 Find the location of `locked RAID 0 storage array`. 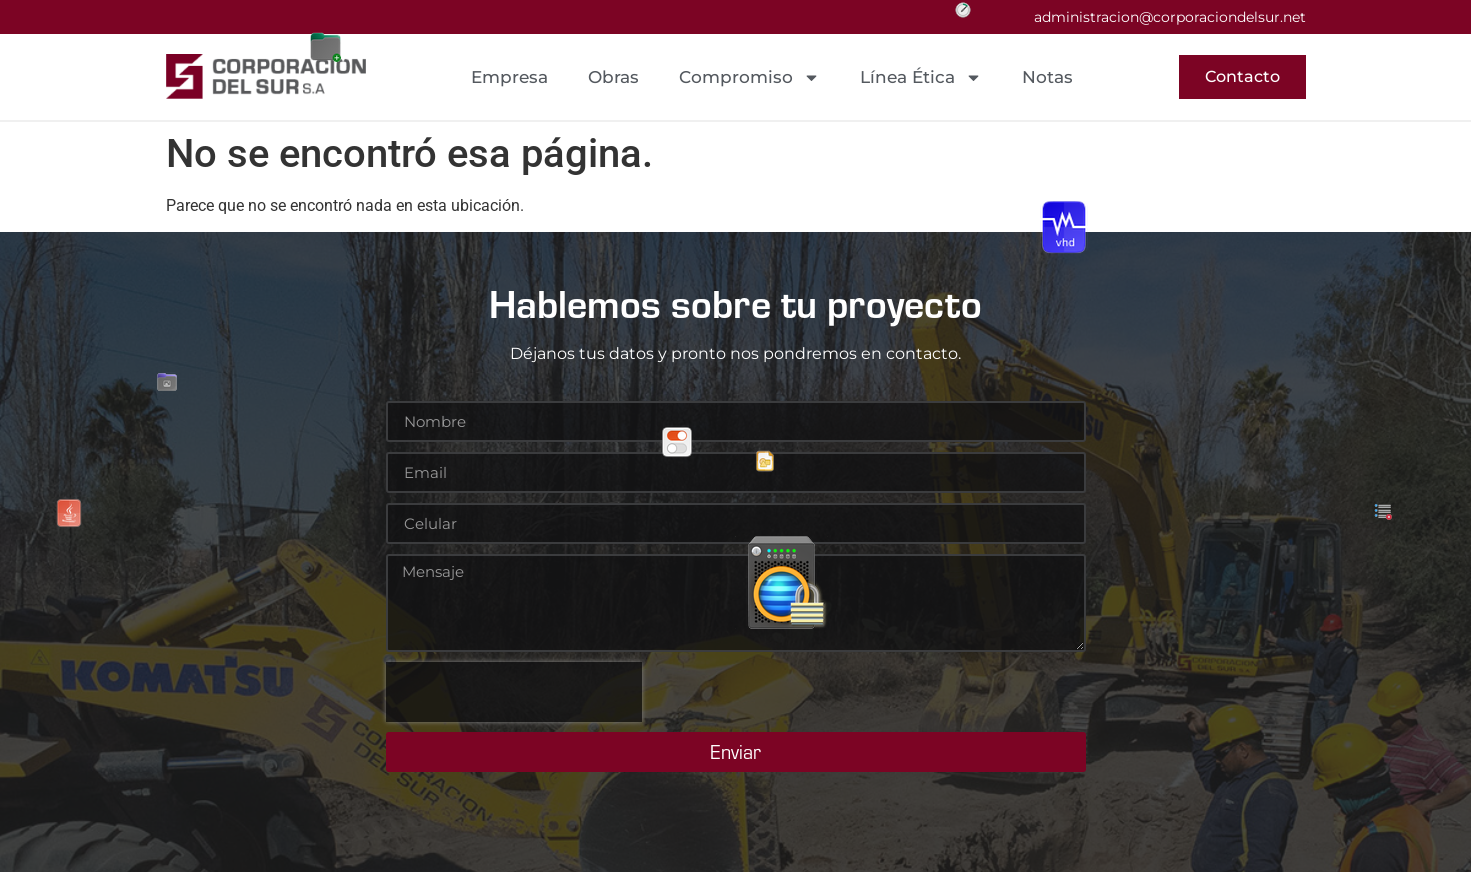

locked RAID 0 storage array is located at coordinates (781, 582).